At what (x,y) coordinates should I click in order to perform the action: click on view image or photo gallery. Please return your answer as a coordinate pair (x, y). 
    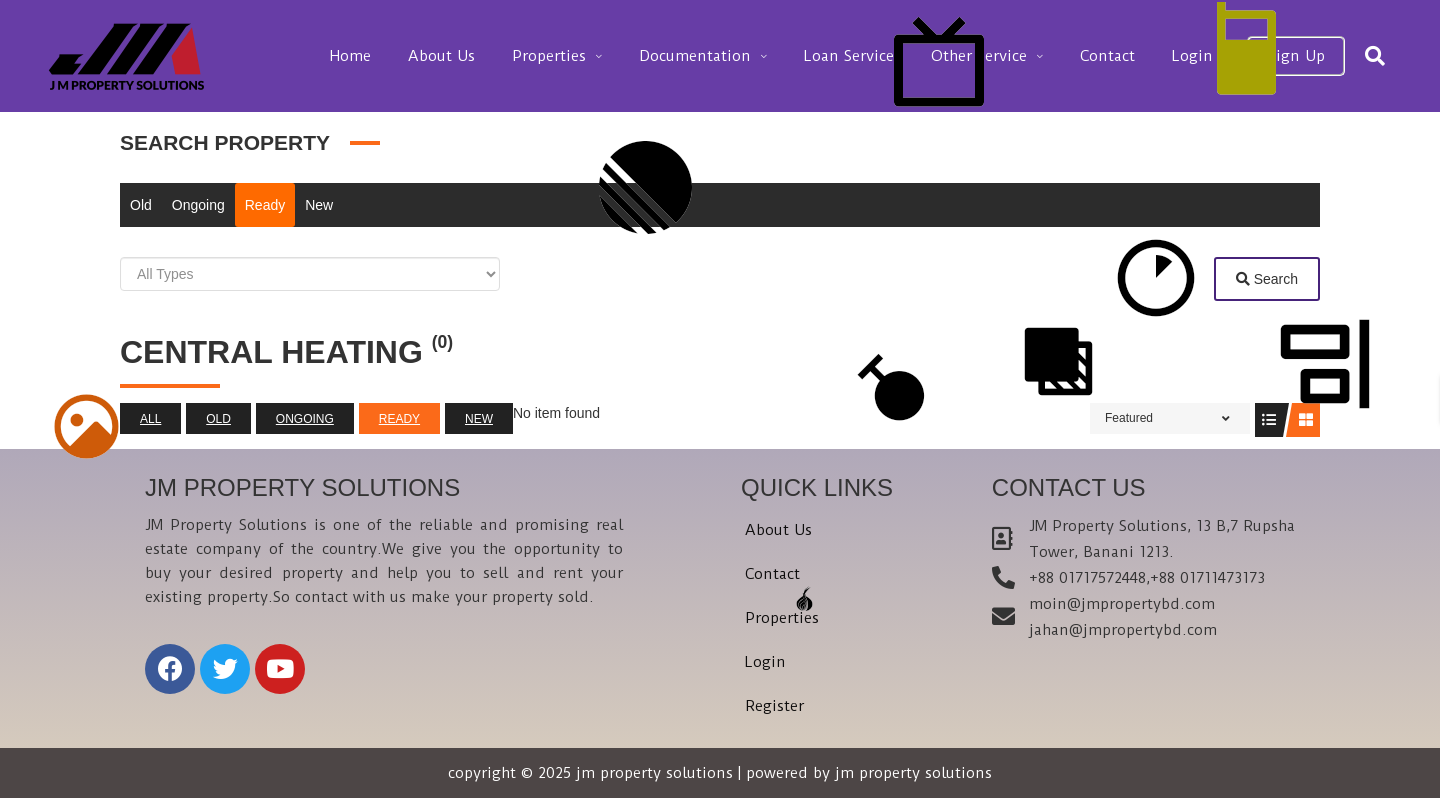
    Looking at the image, I should click on (86, 426).